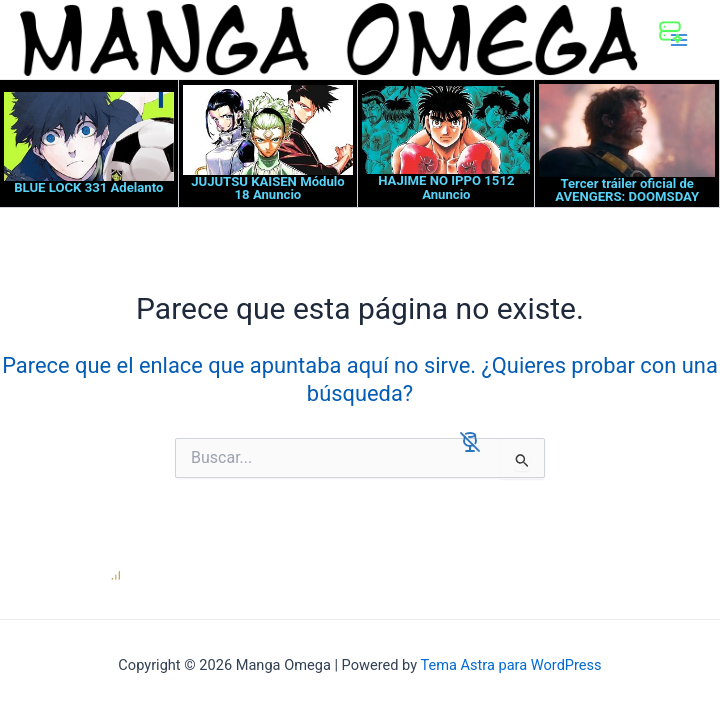 Image resolution: width=720 pixels, height=720 pixels. I want to click on indicates no drinks allowed, so click(470, 442).